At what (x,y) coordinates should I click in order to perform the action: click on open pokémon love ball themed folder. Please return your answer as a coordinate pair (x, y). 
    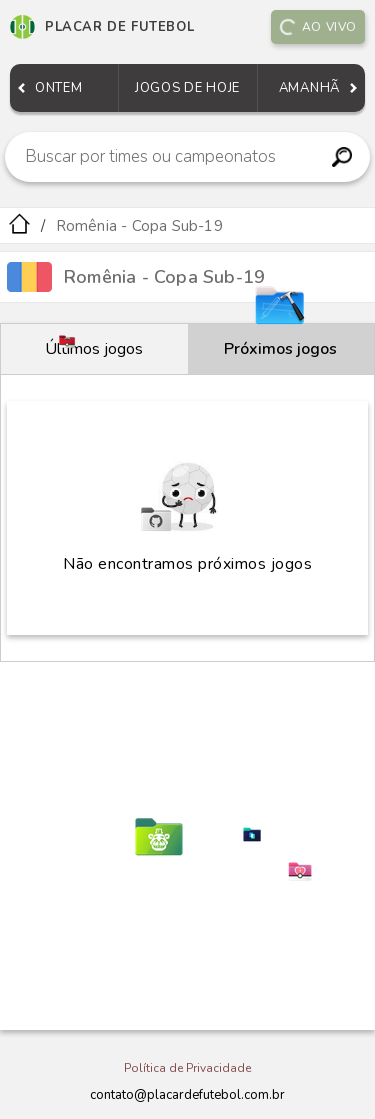
    Looking at the image, I should click on (300, 872).